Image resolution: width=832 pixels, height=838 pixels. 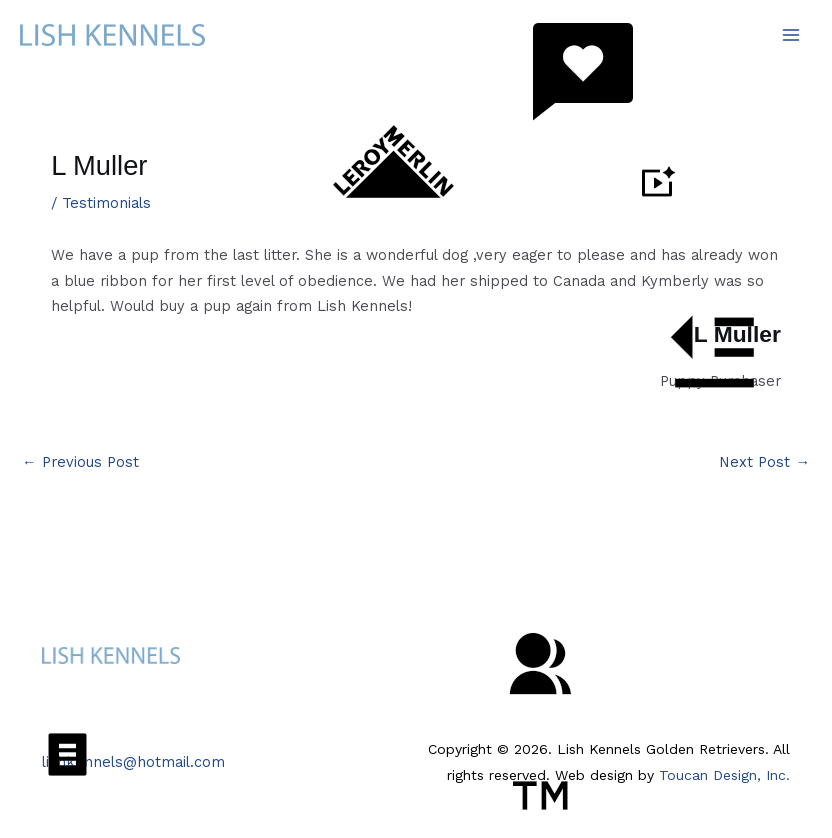 I want to click on view group members, so click(x=539, y=665).